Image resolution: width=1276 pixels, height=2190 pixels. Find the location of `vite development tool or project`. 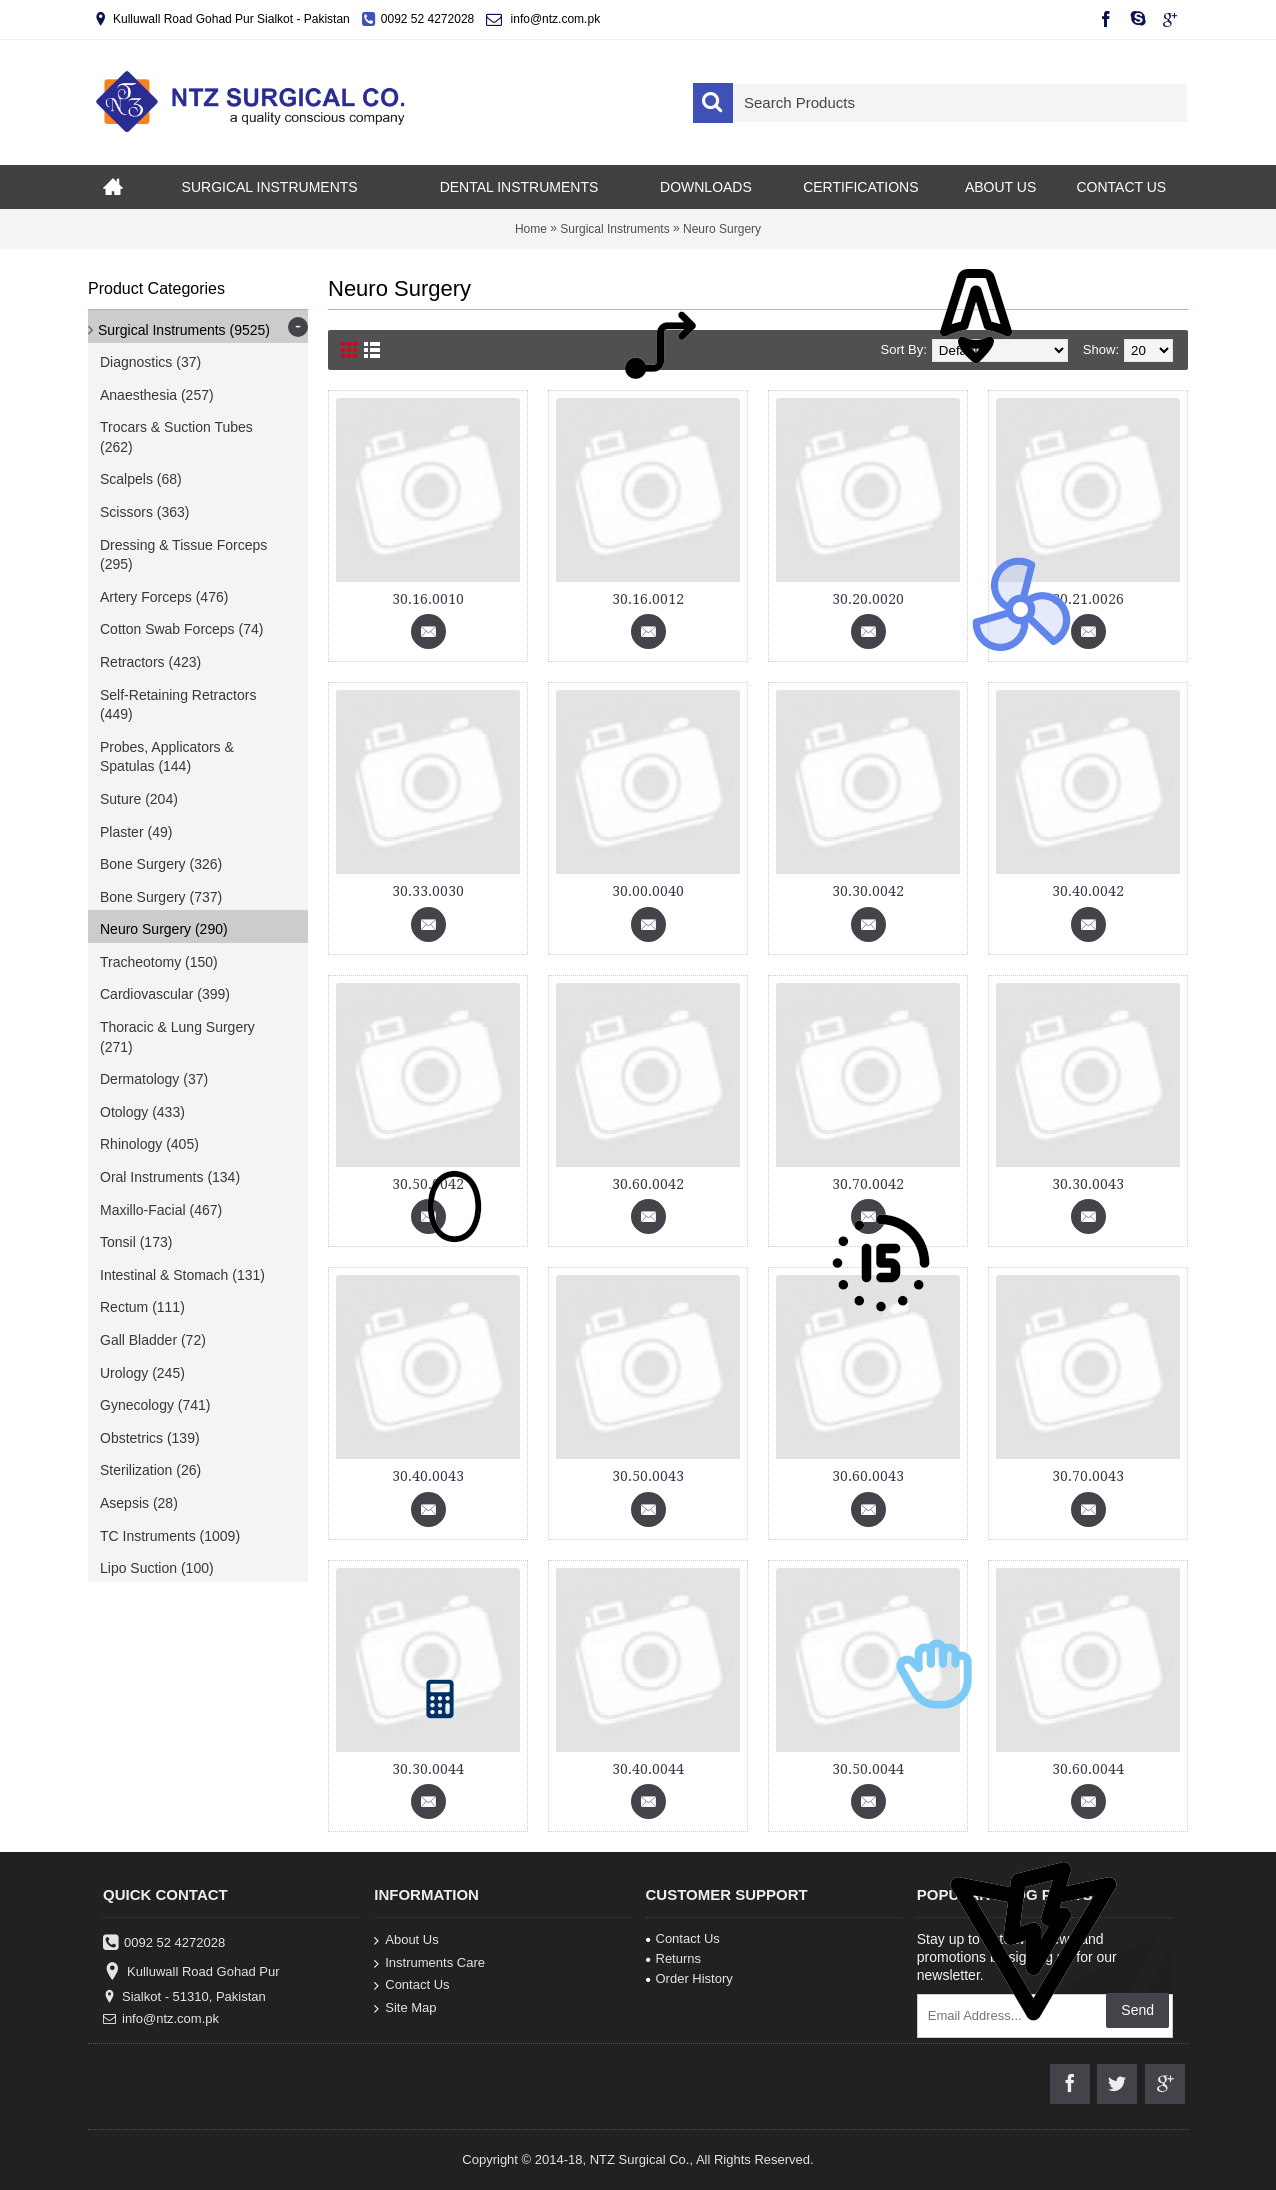

vite development tool or project is located at coordinates (1033, 1937).